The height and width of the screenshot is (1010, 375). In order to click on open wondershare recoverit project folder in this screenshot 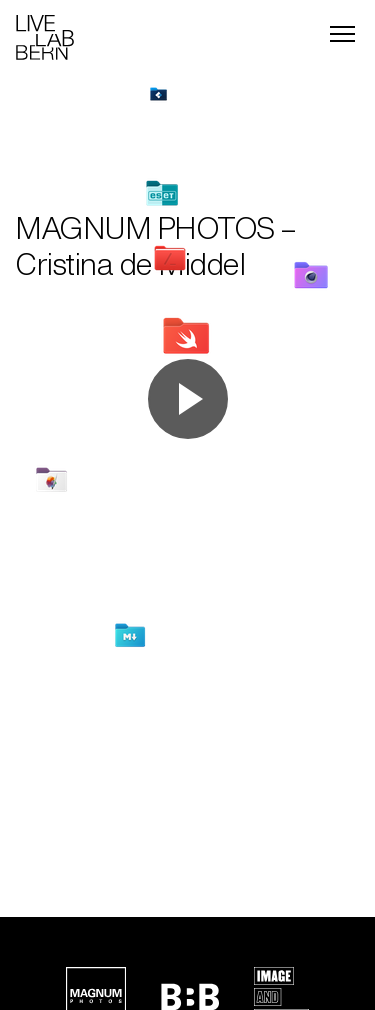, I will do `click(158, 94)`.